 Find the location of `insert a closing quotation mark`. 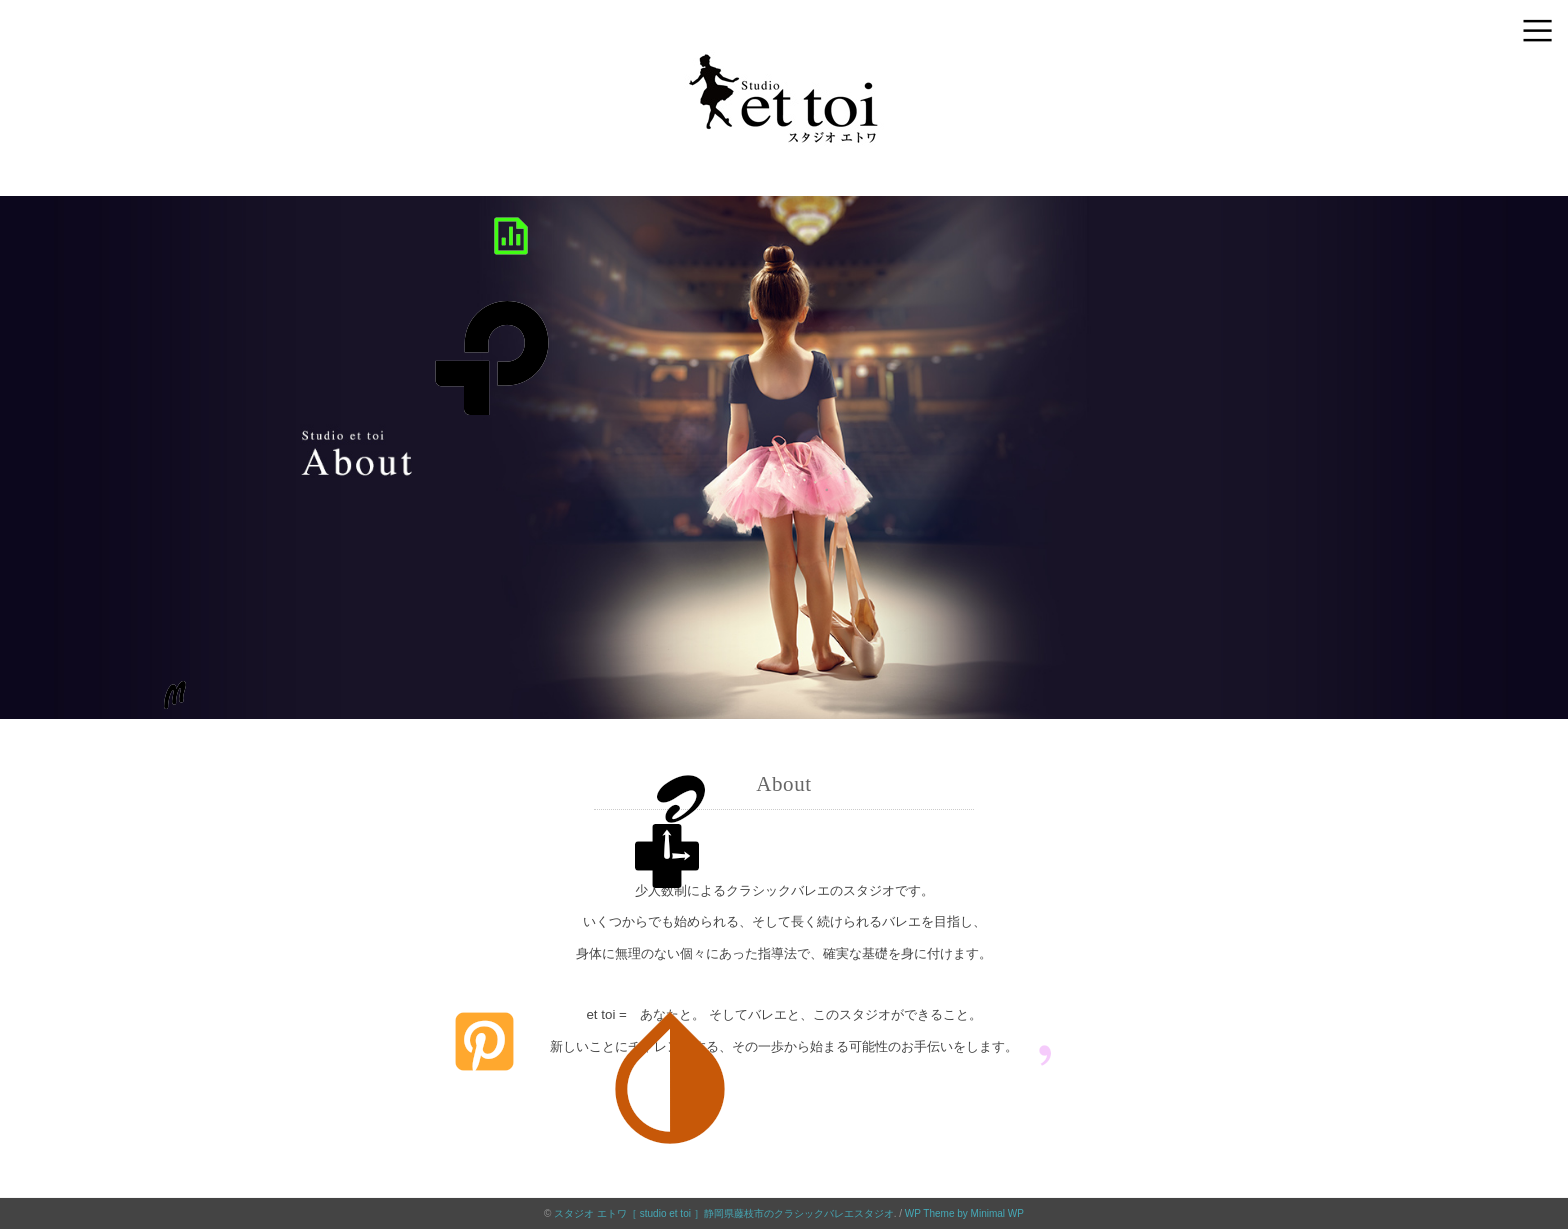

insert a closing quotation mark is located at coordinates (1045, 1055).